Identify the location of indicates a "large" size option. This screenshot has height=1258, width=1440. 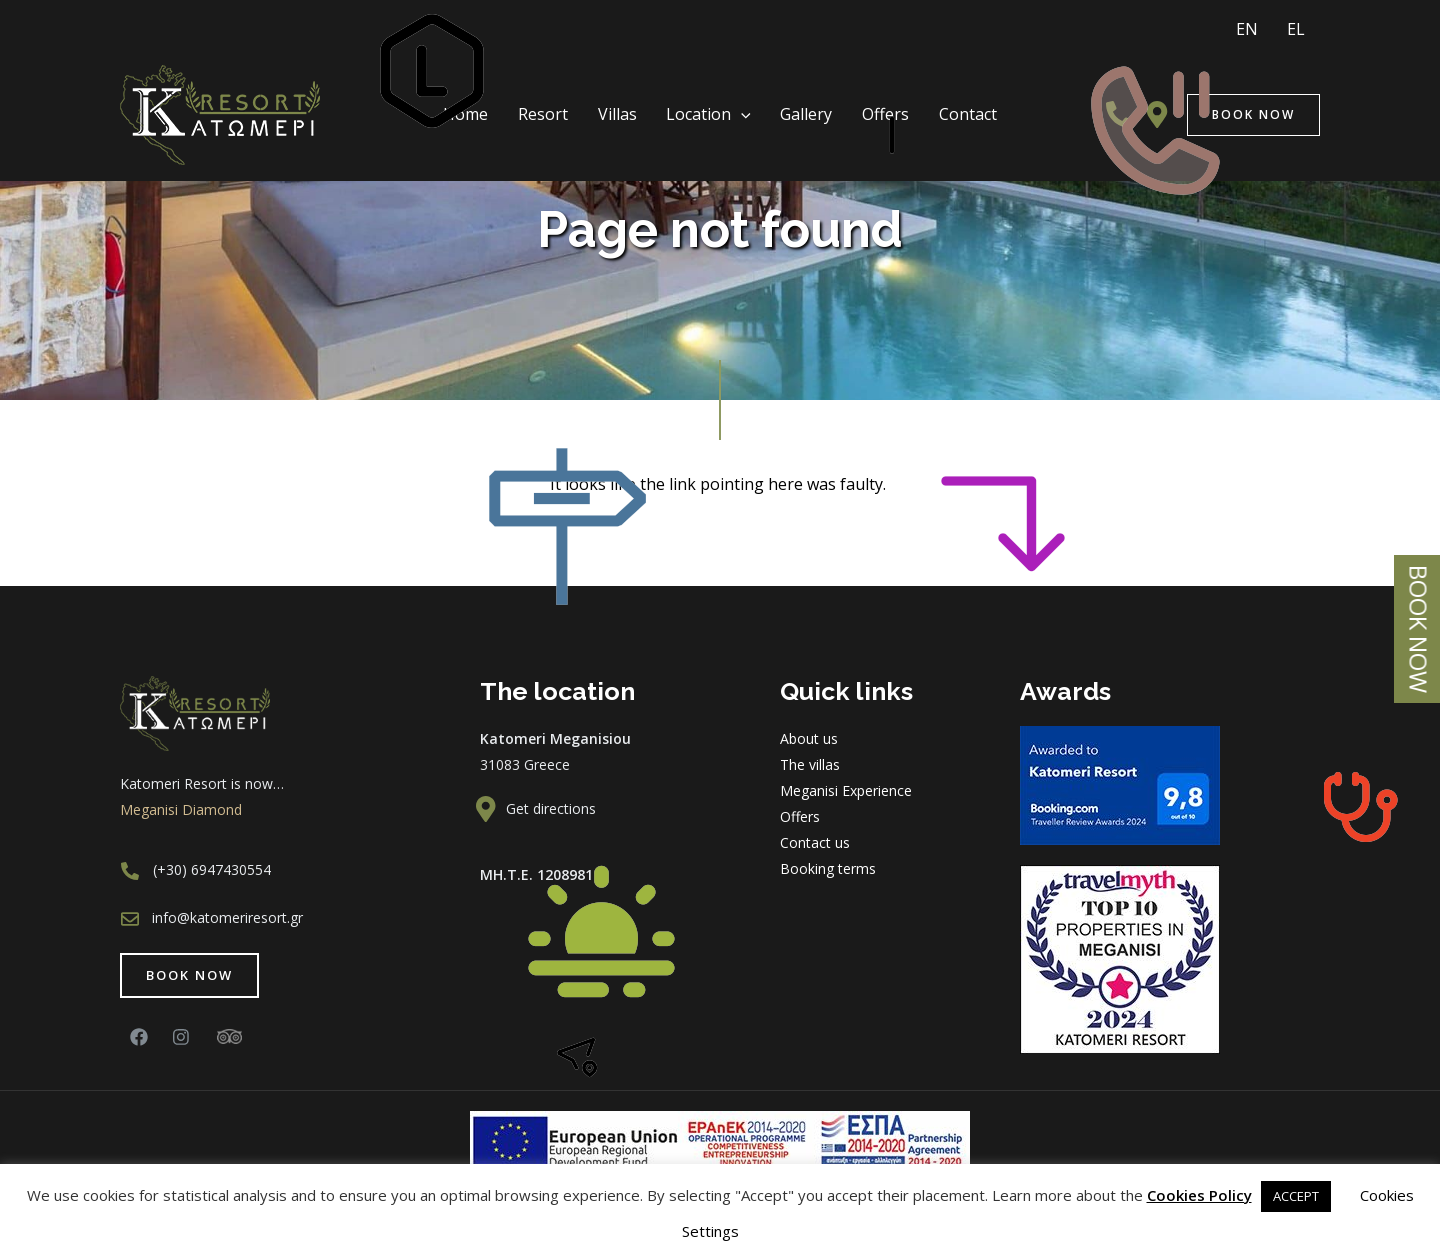
(432, 71).